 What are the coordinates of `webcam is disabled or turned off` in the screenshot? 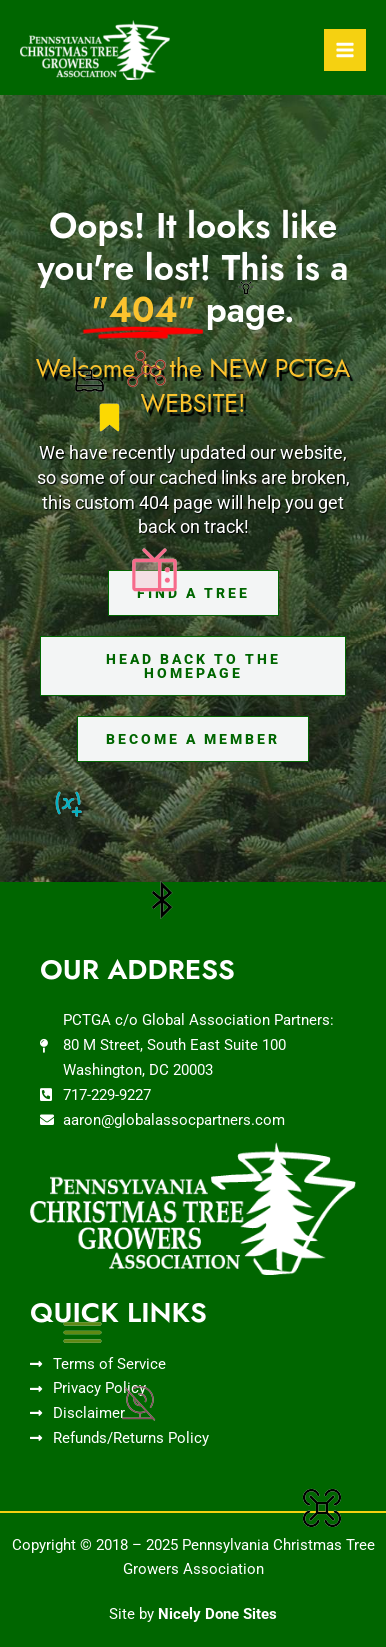 It's located at (140, 1404).